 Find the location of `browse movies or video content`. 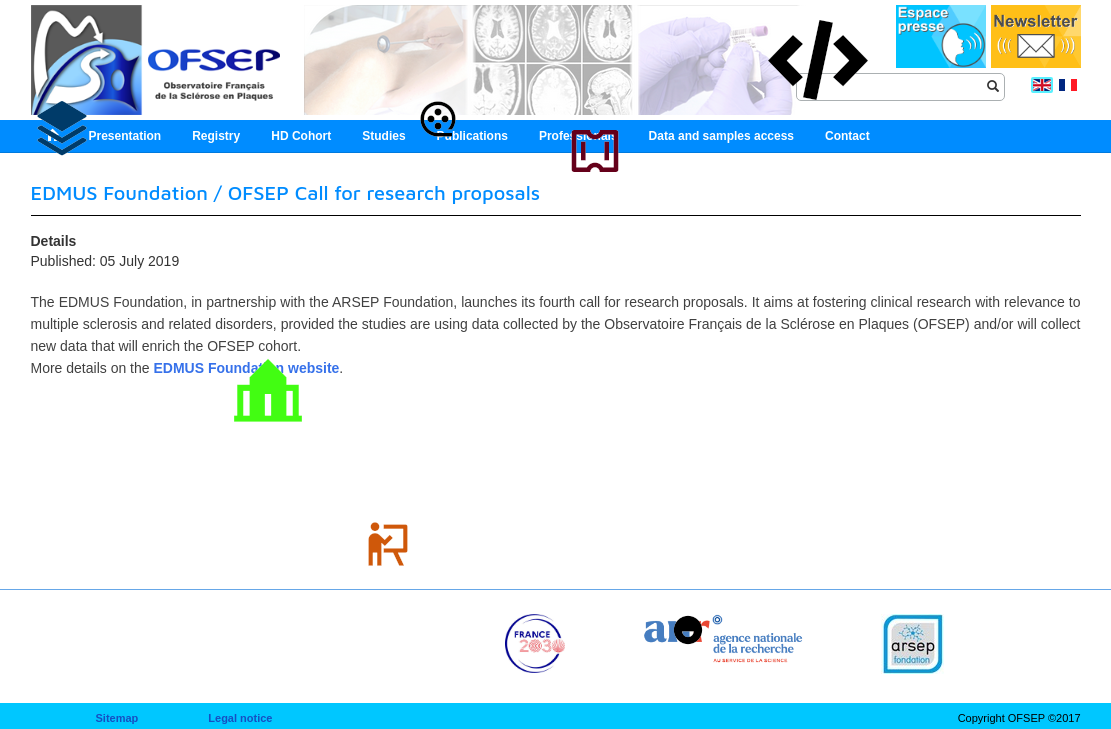

browse movies or video content is located at coordinates (438, 119).